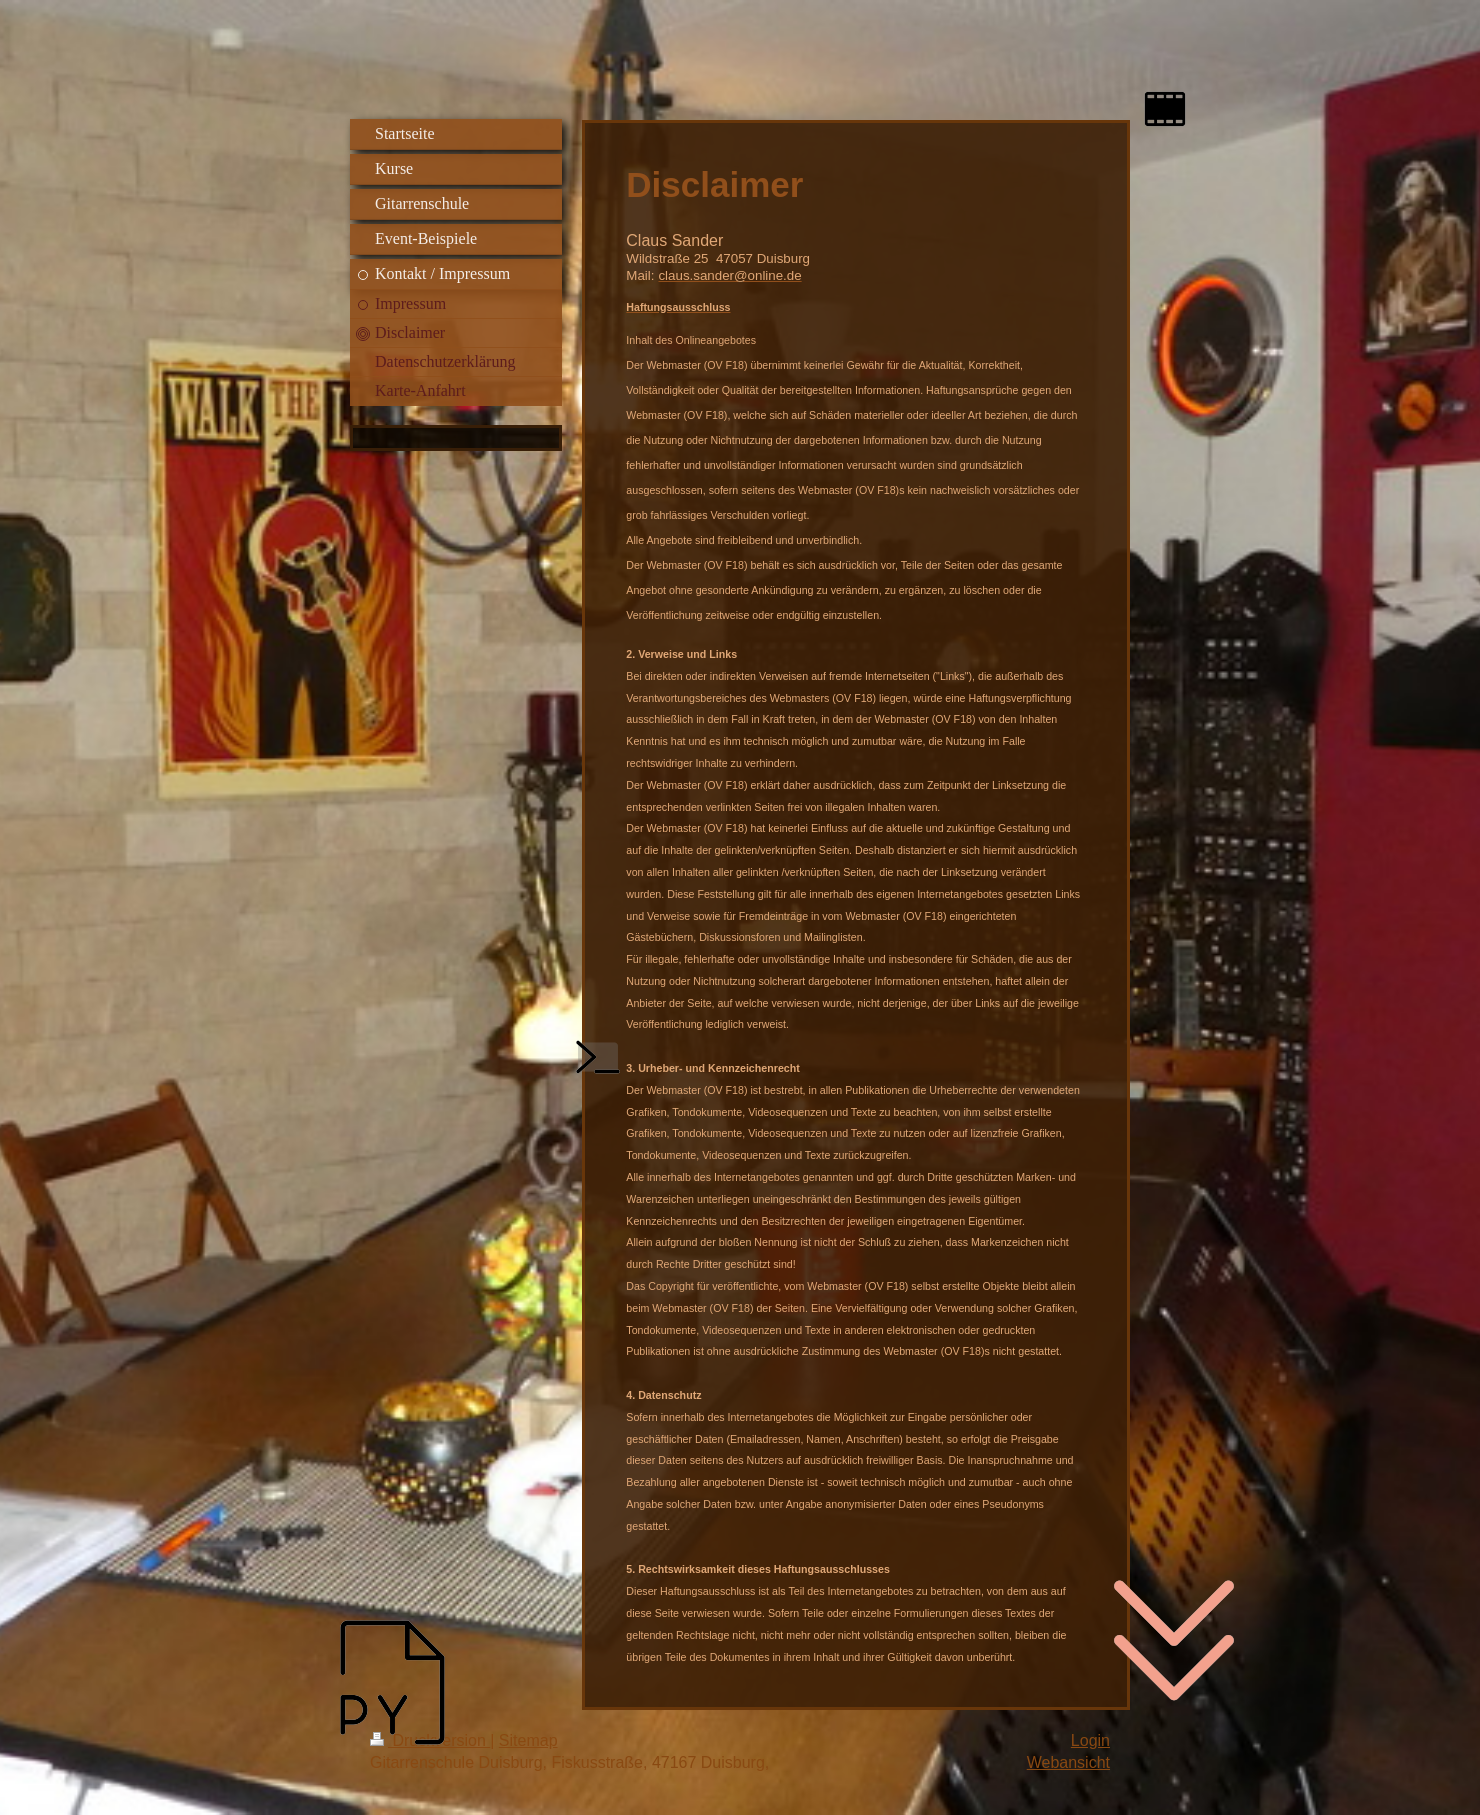 Image resolution: width=1480 pixels, height=1815 pixels. I want to click on expand content or show more items, so click(1174, 1635).